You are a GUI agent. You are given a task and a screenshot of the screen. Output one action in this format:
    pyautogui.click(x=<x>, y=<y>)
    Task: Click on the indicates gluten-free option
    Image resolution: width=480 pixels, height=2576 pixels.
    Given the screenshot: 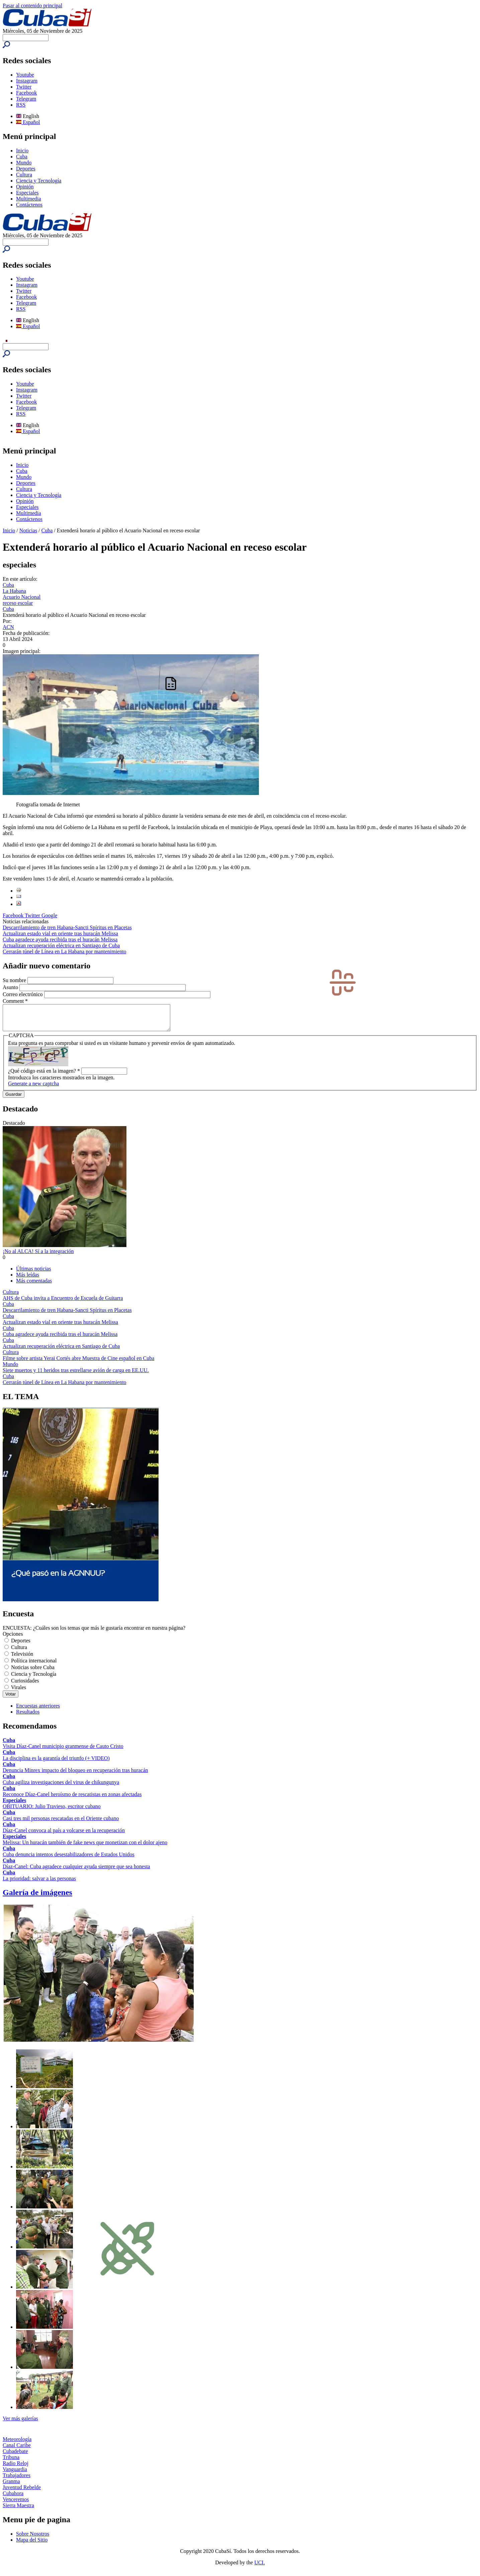 What is the action you would take?
    pyautogui.click(x=127, y=2249)
    